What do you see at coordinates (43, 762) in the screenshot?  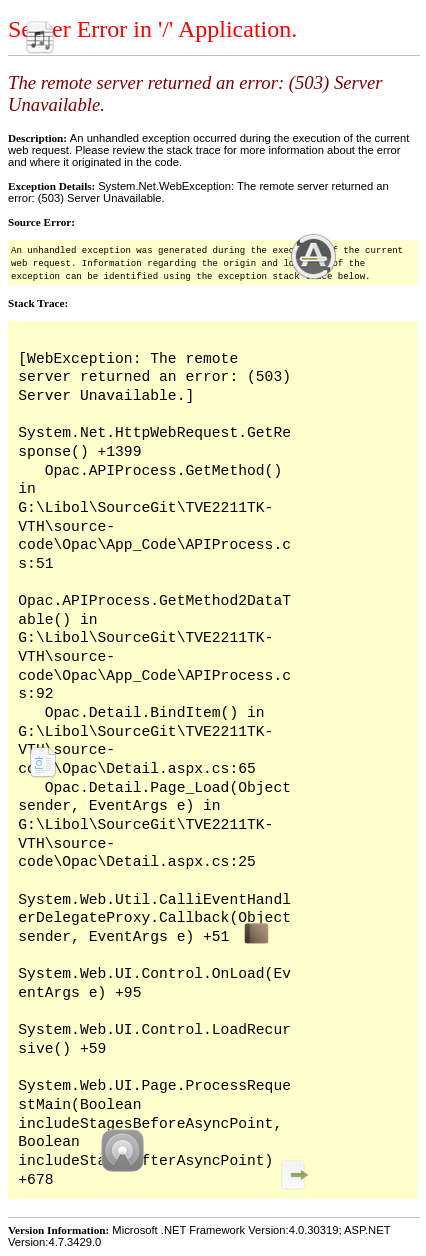 I see `open a Hangul Word Processor (.hwp) document` at bounding box center [43, 762].